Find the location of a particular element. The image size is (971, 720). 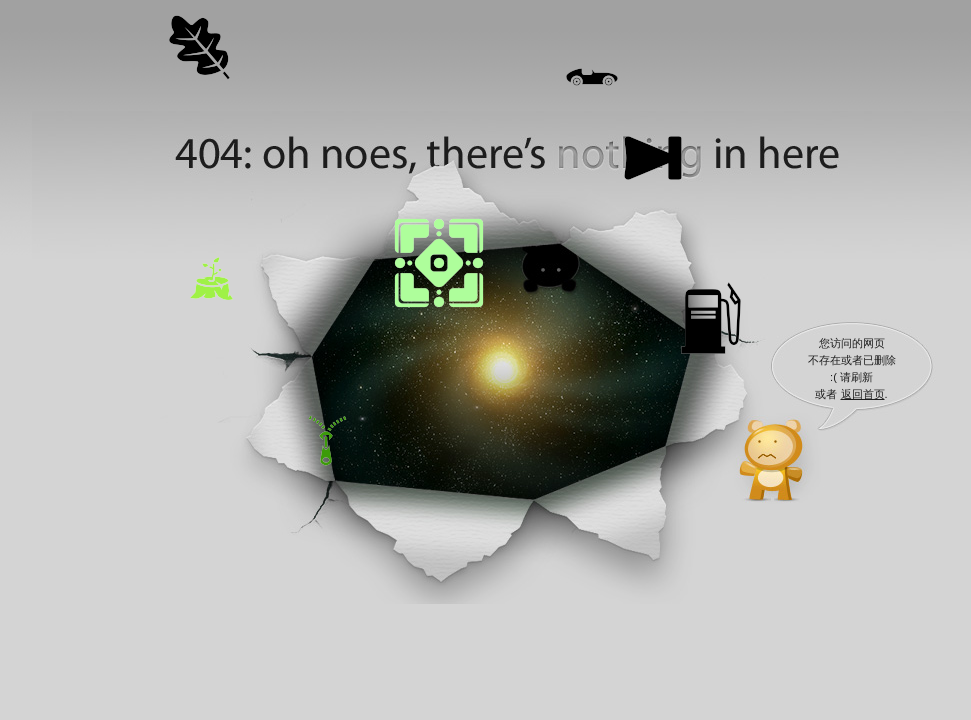

compress or zip files together is located at coordinates (326, 441).